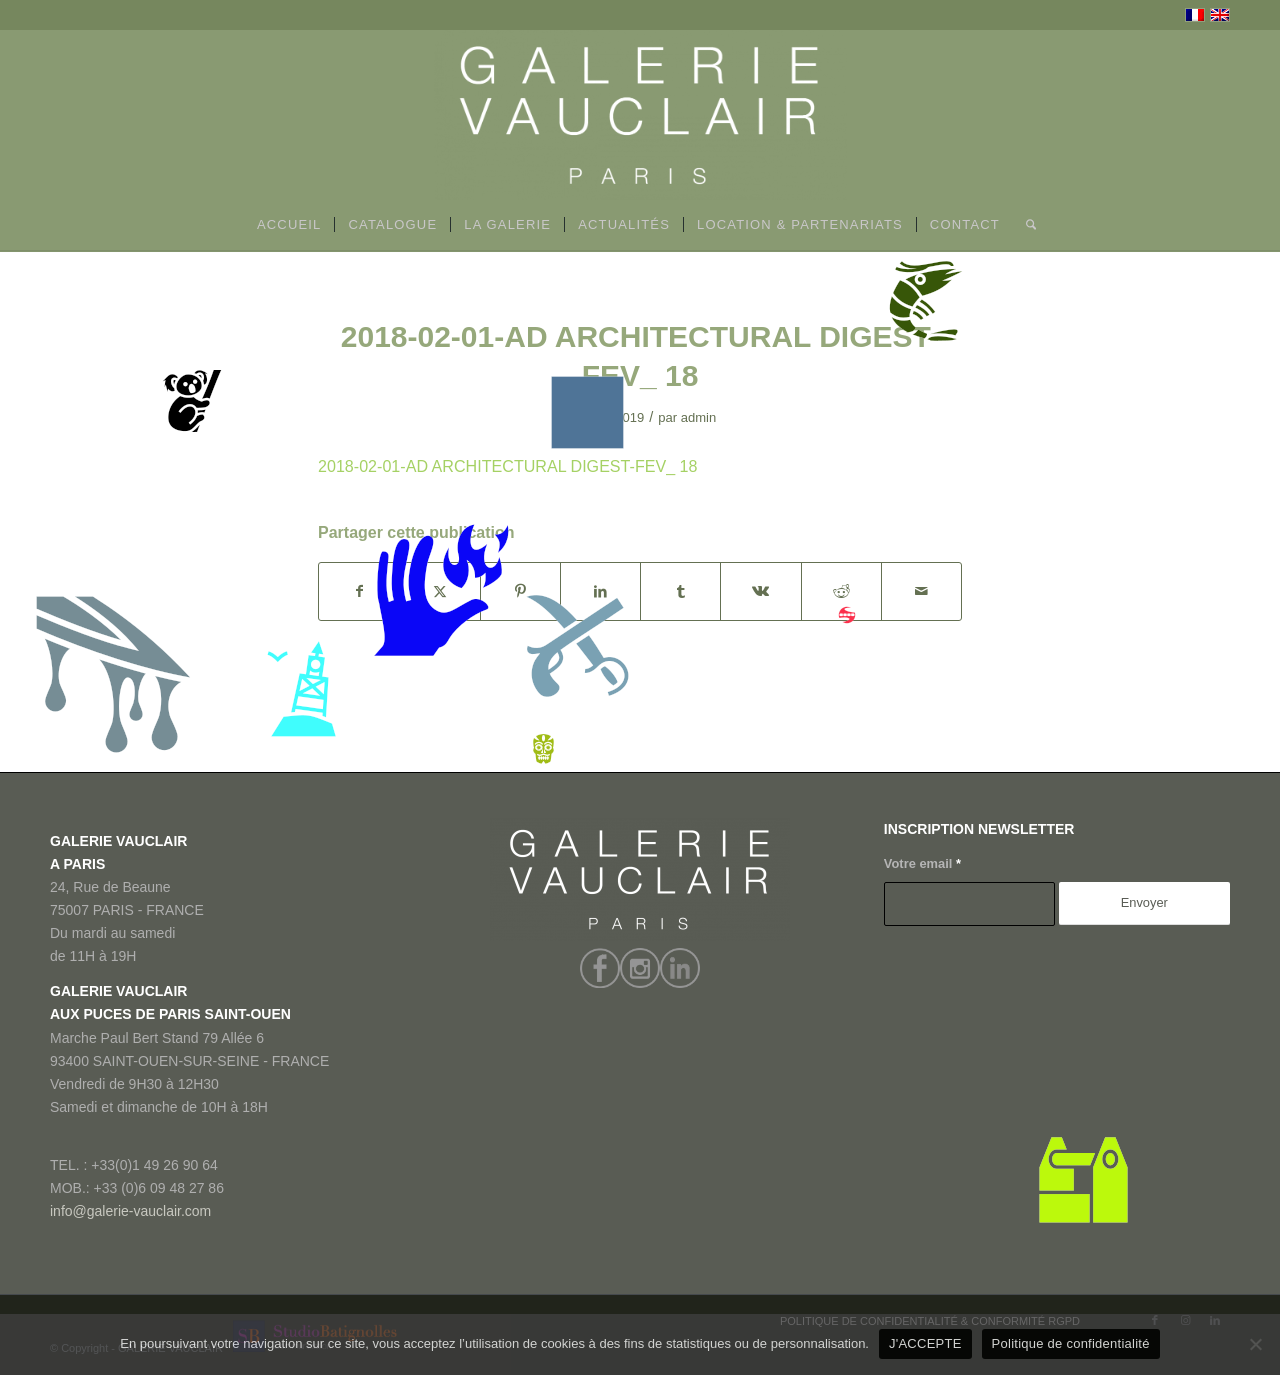 The width and height of the screenshot is (1280, 1375). Describe the element at coordinates (1083, 1176) in the screenshot. I see `access tools and utilities` at that location.